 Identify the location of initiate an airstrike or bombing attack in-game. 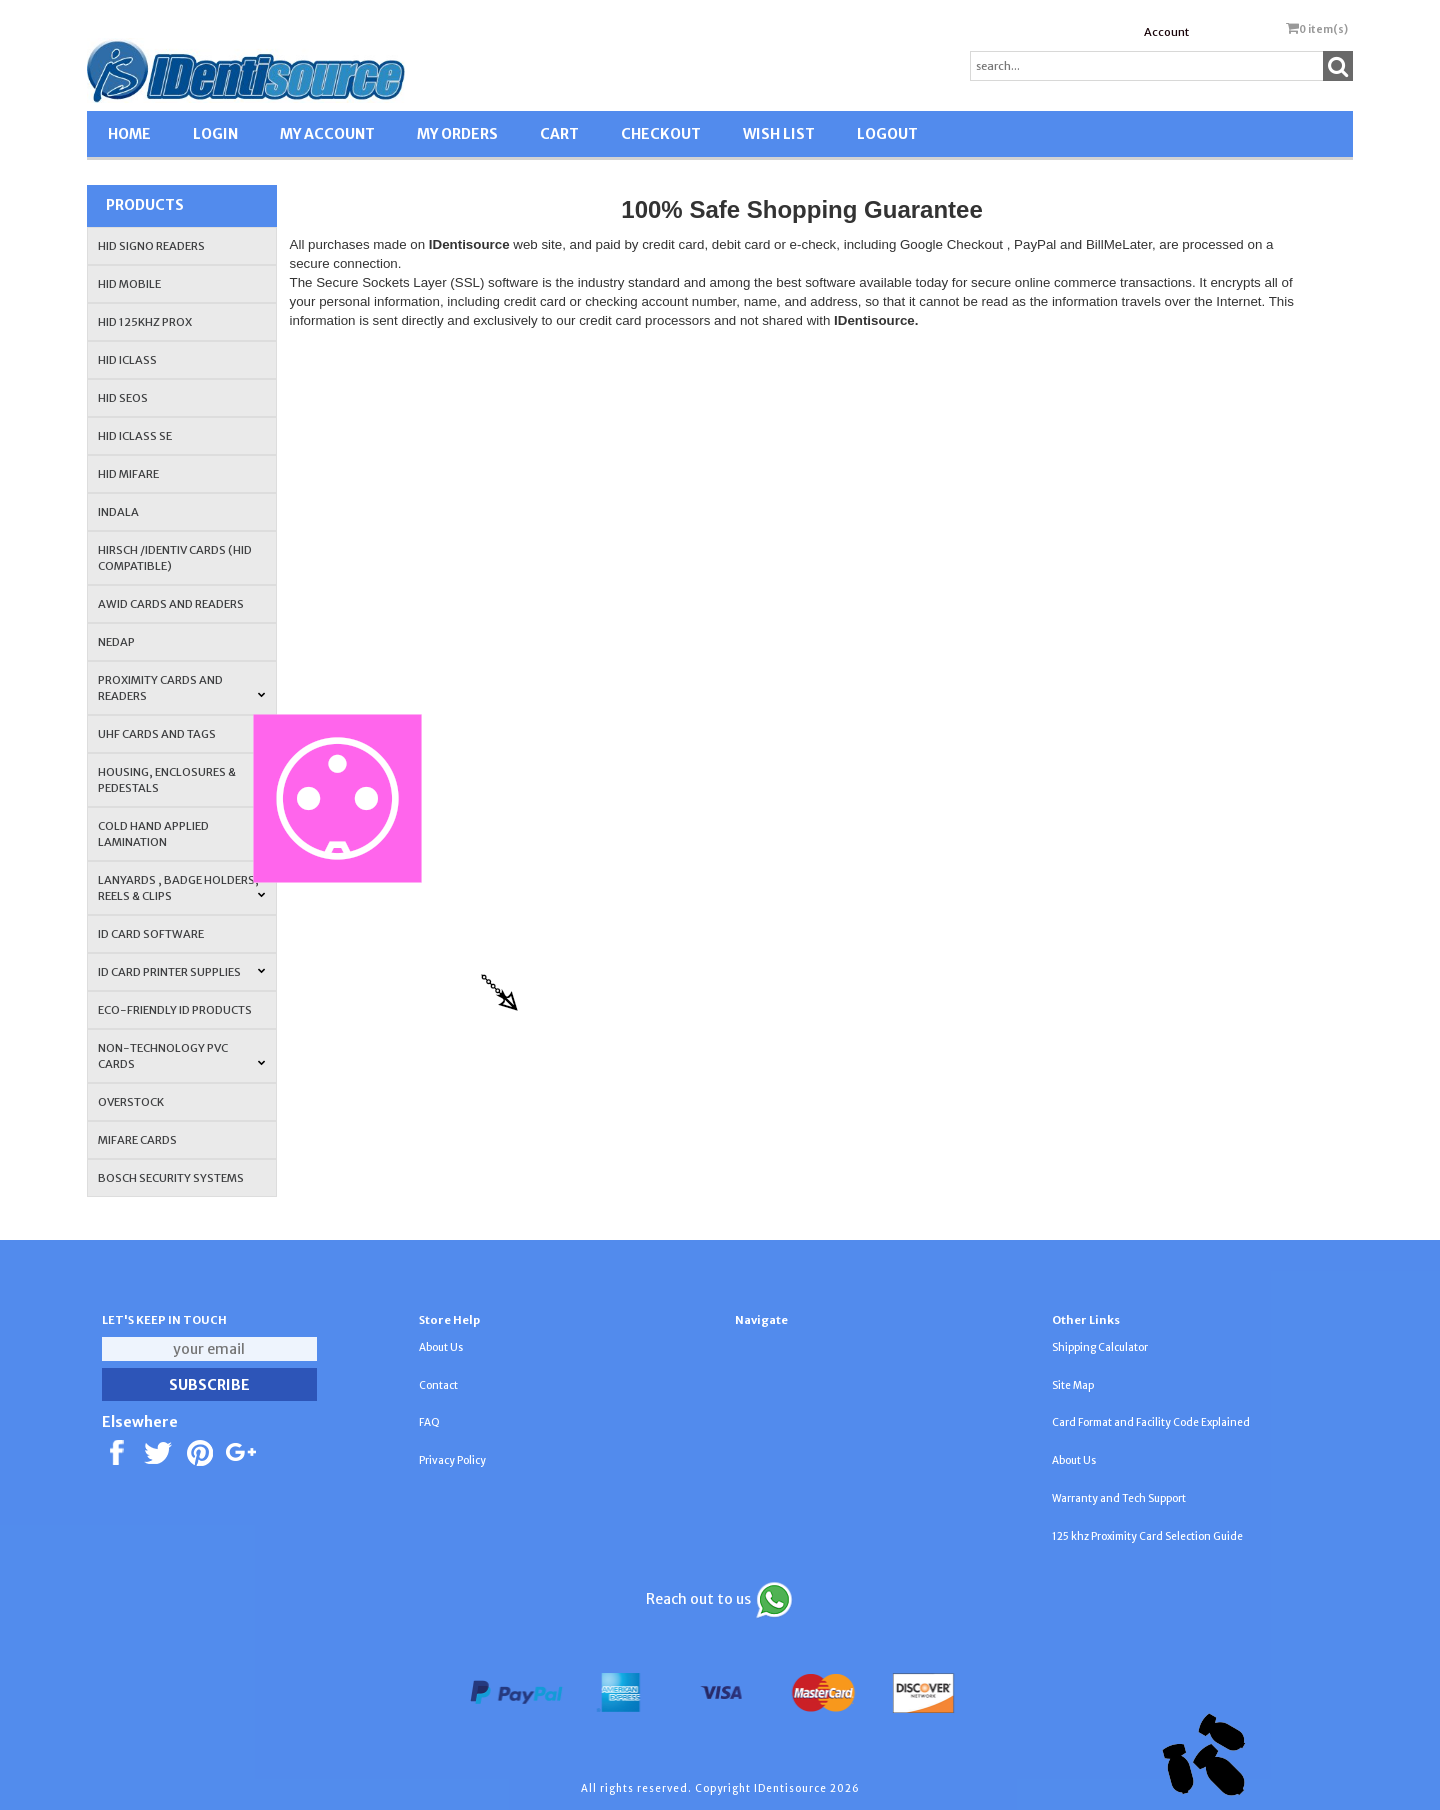
(1203, 1754).